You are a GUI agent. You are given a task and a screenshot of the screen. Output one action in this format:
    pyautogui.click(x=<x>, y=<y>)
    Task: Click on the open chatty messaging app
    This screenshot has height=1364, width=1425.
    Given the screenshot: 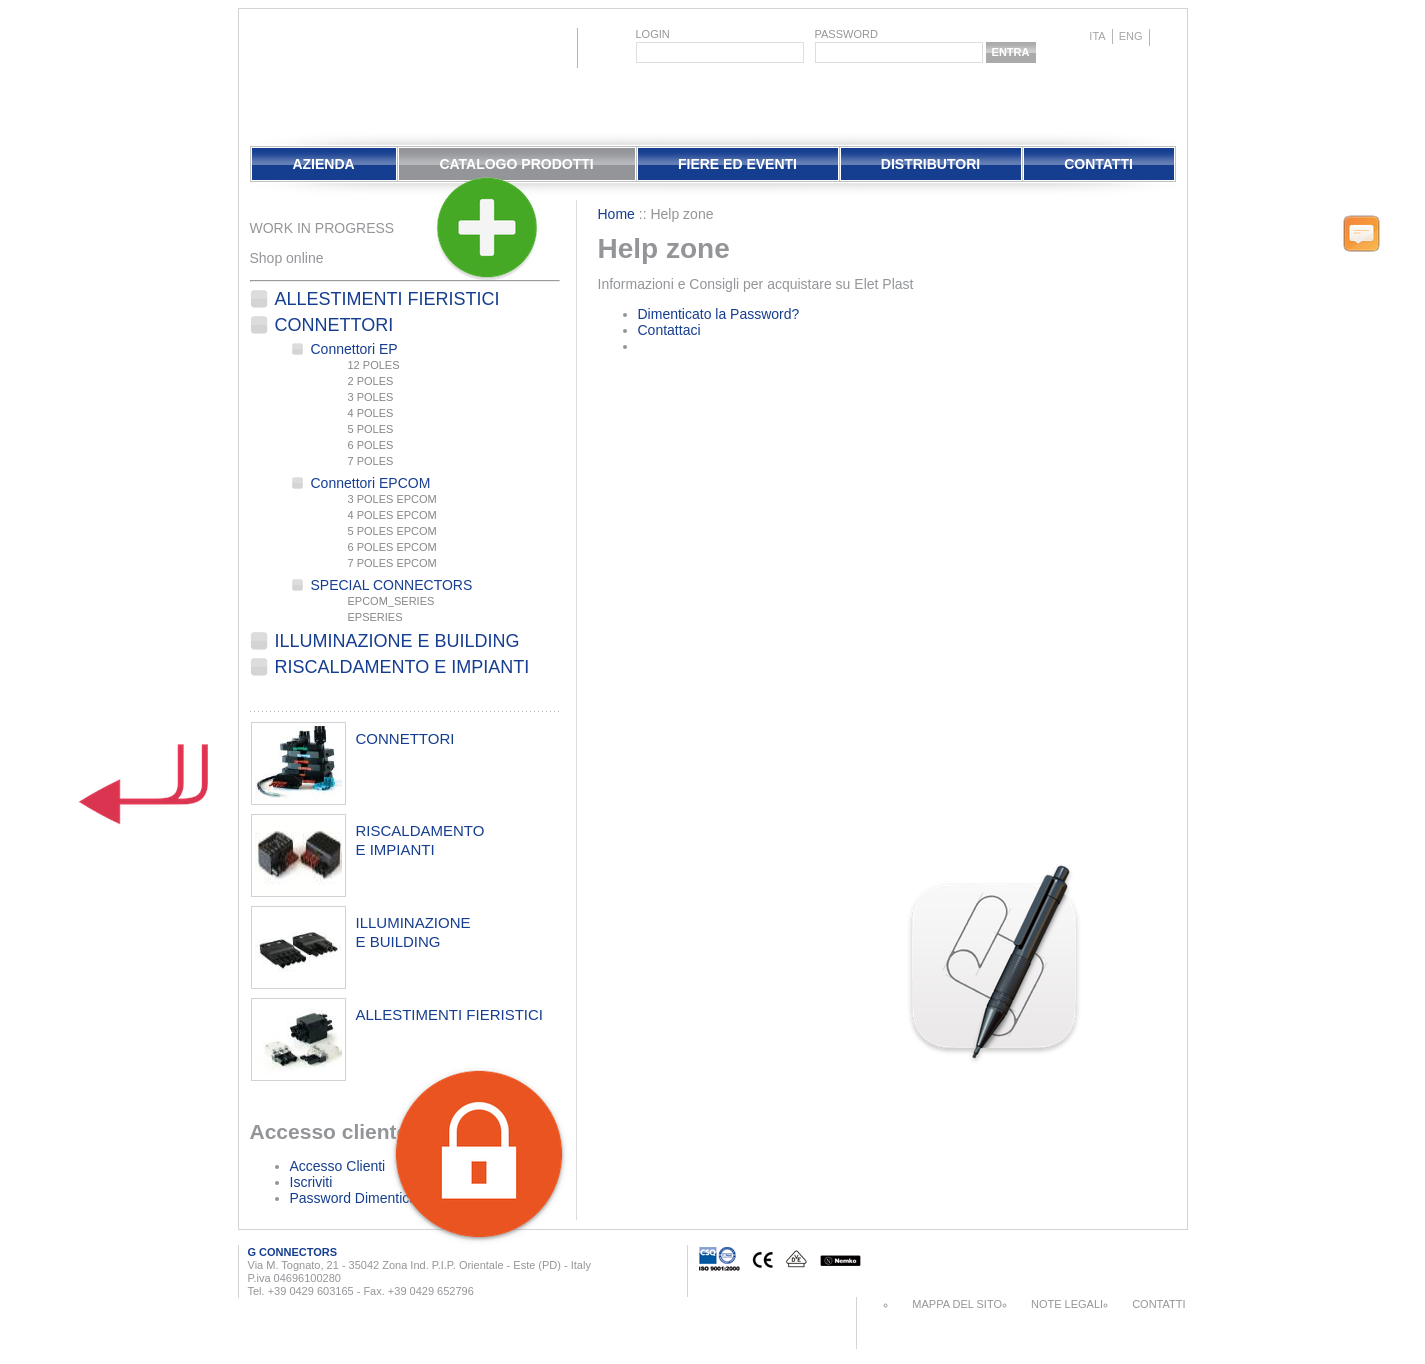 What is the action you would take?
    pyautogui.click(x=1361, y=233)
    